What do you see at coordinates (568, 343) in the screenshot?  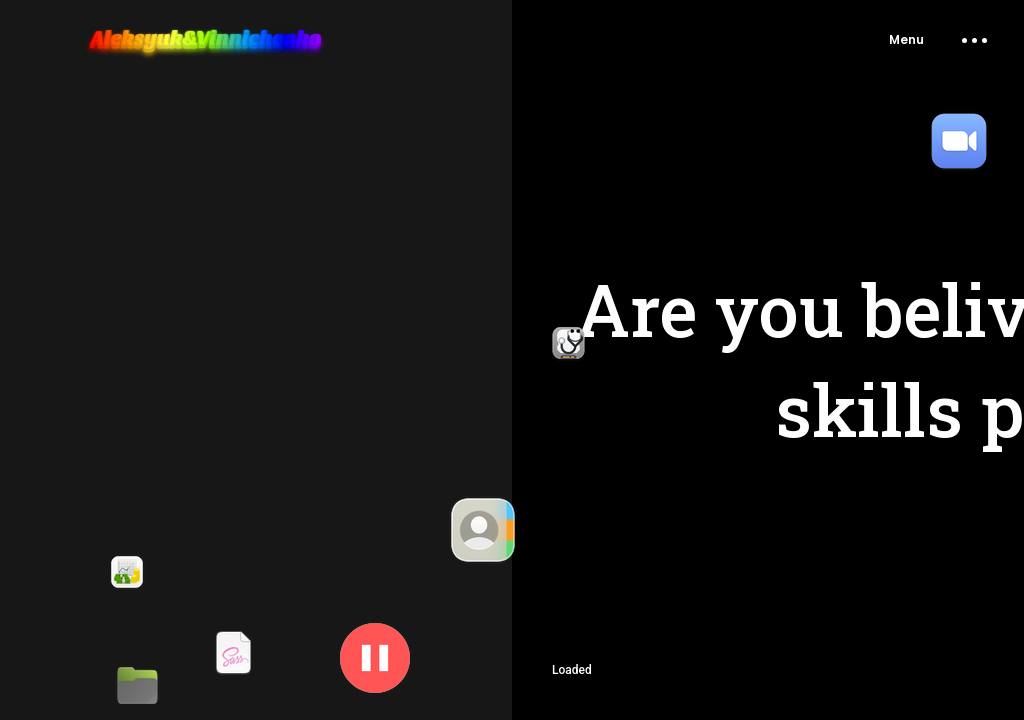 I see `access disk health and diagnostic settings` at bounding box center [568, 343].